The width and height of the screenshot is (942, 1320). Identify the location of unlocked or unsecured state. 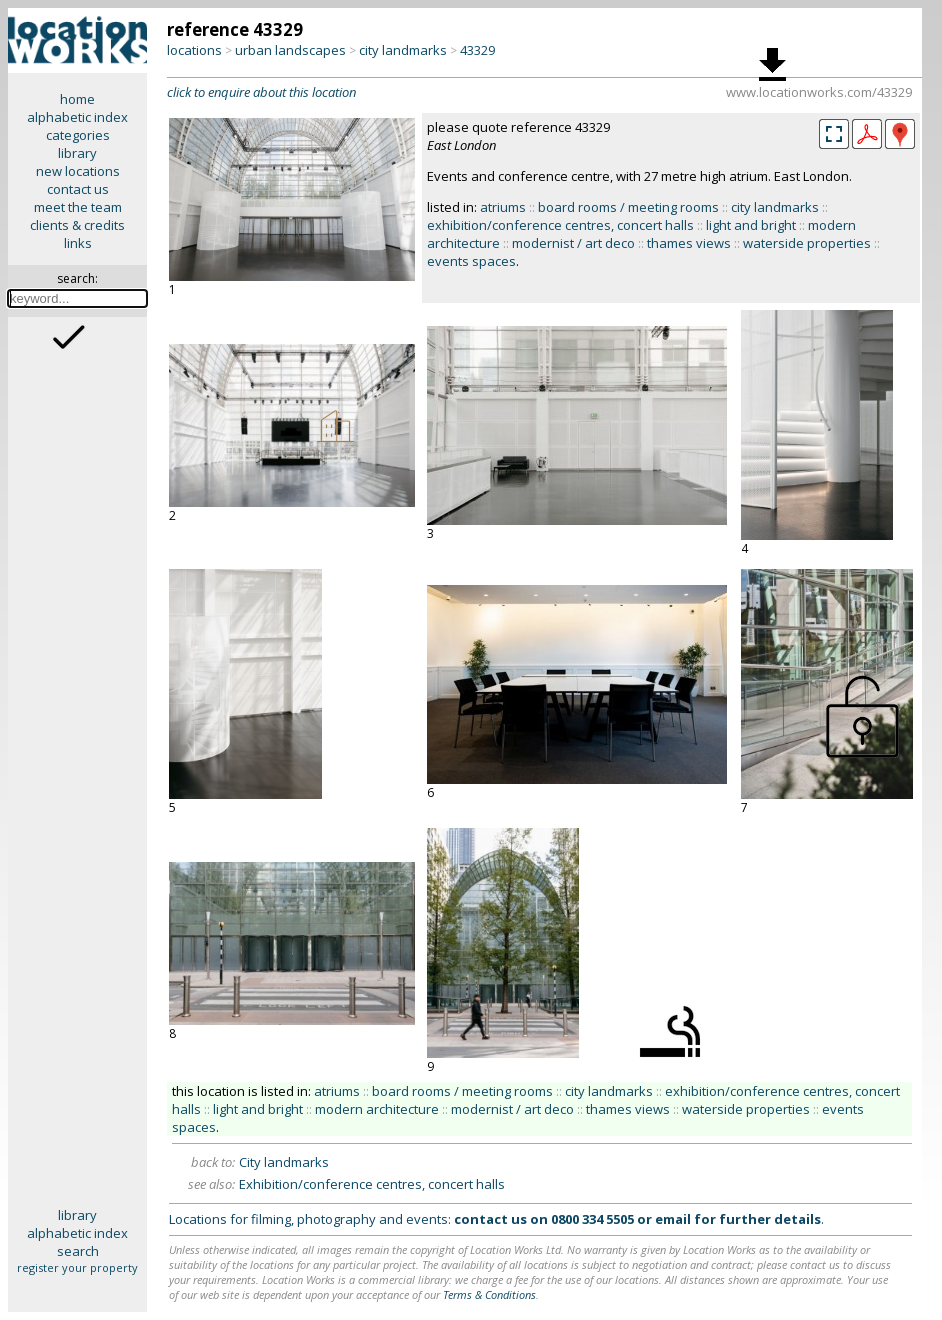
(862, 721).